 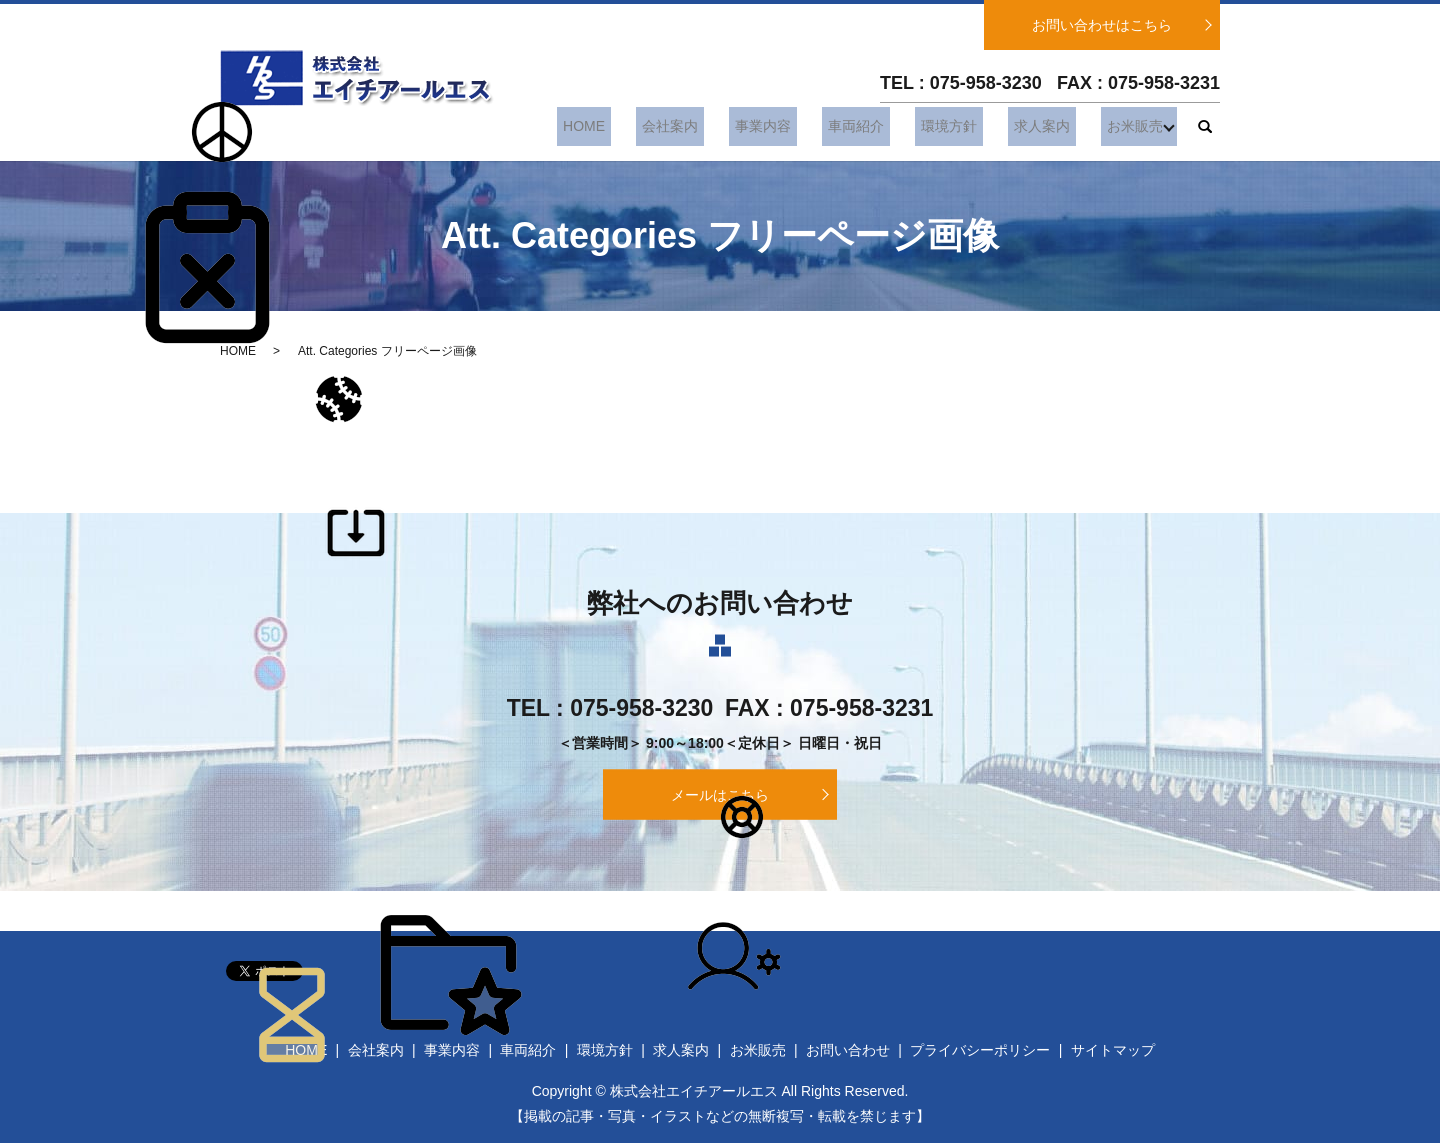 I want to click on access help or support resources, so click(x=742, y=817).